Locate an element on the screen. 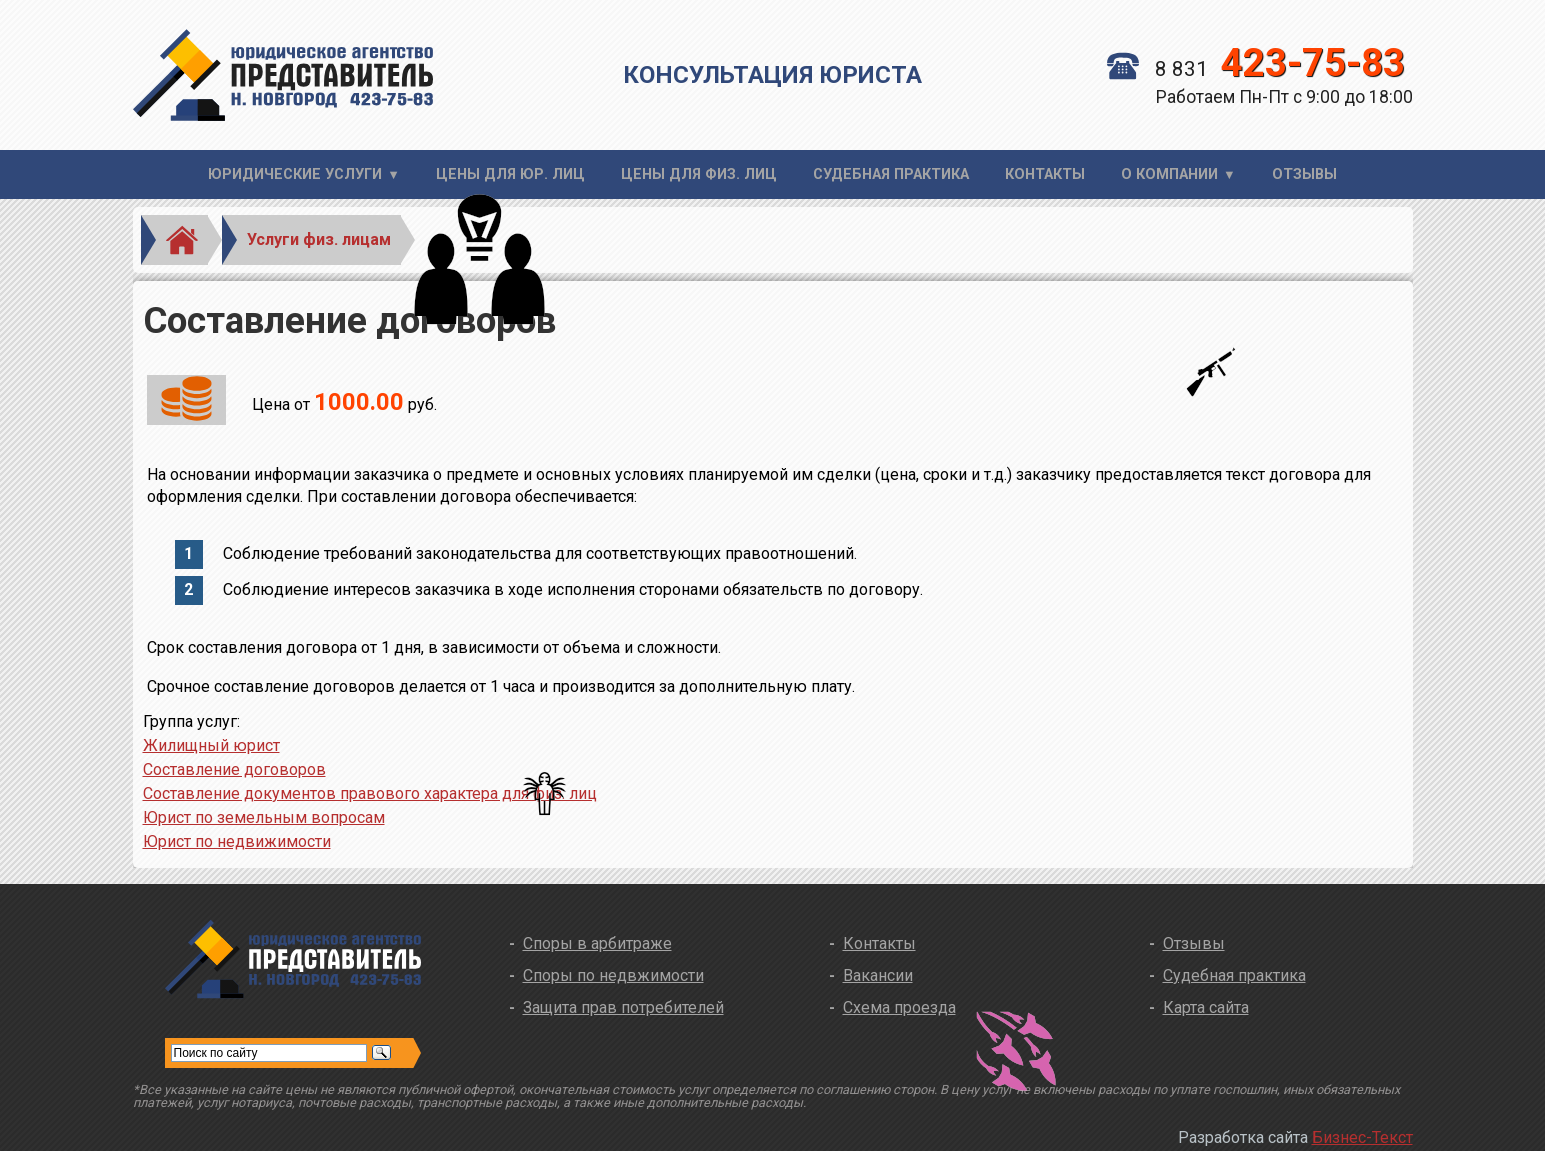 The height and width of the screenshot is (1151, 1545). select octopus-human hybrid character is located at coordinates (544, 793).